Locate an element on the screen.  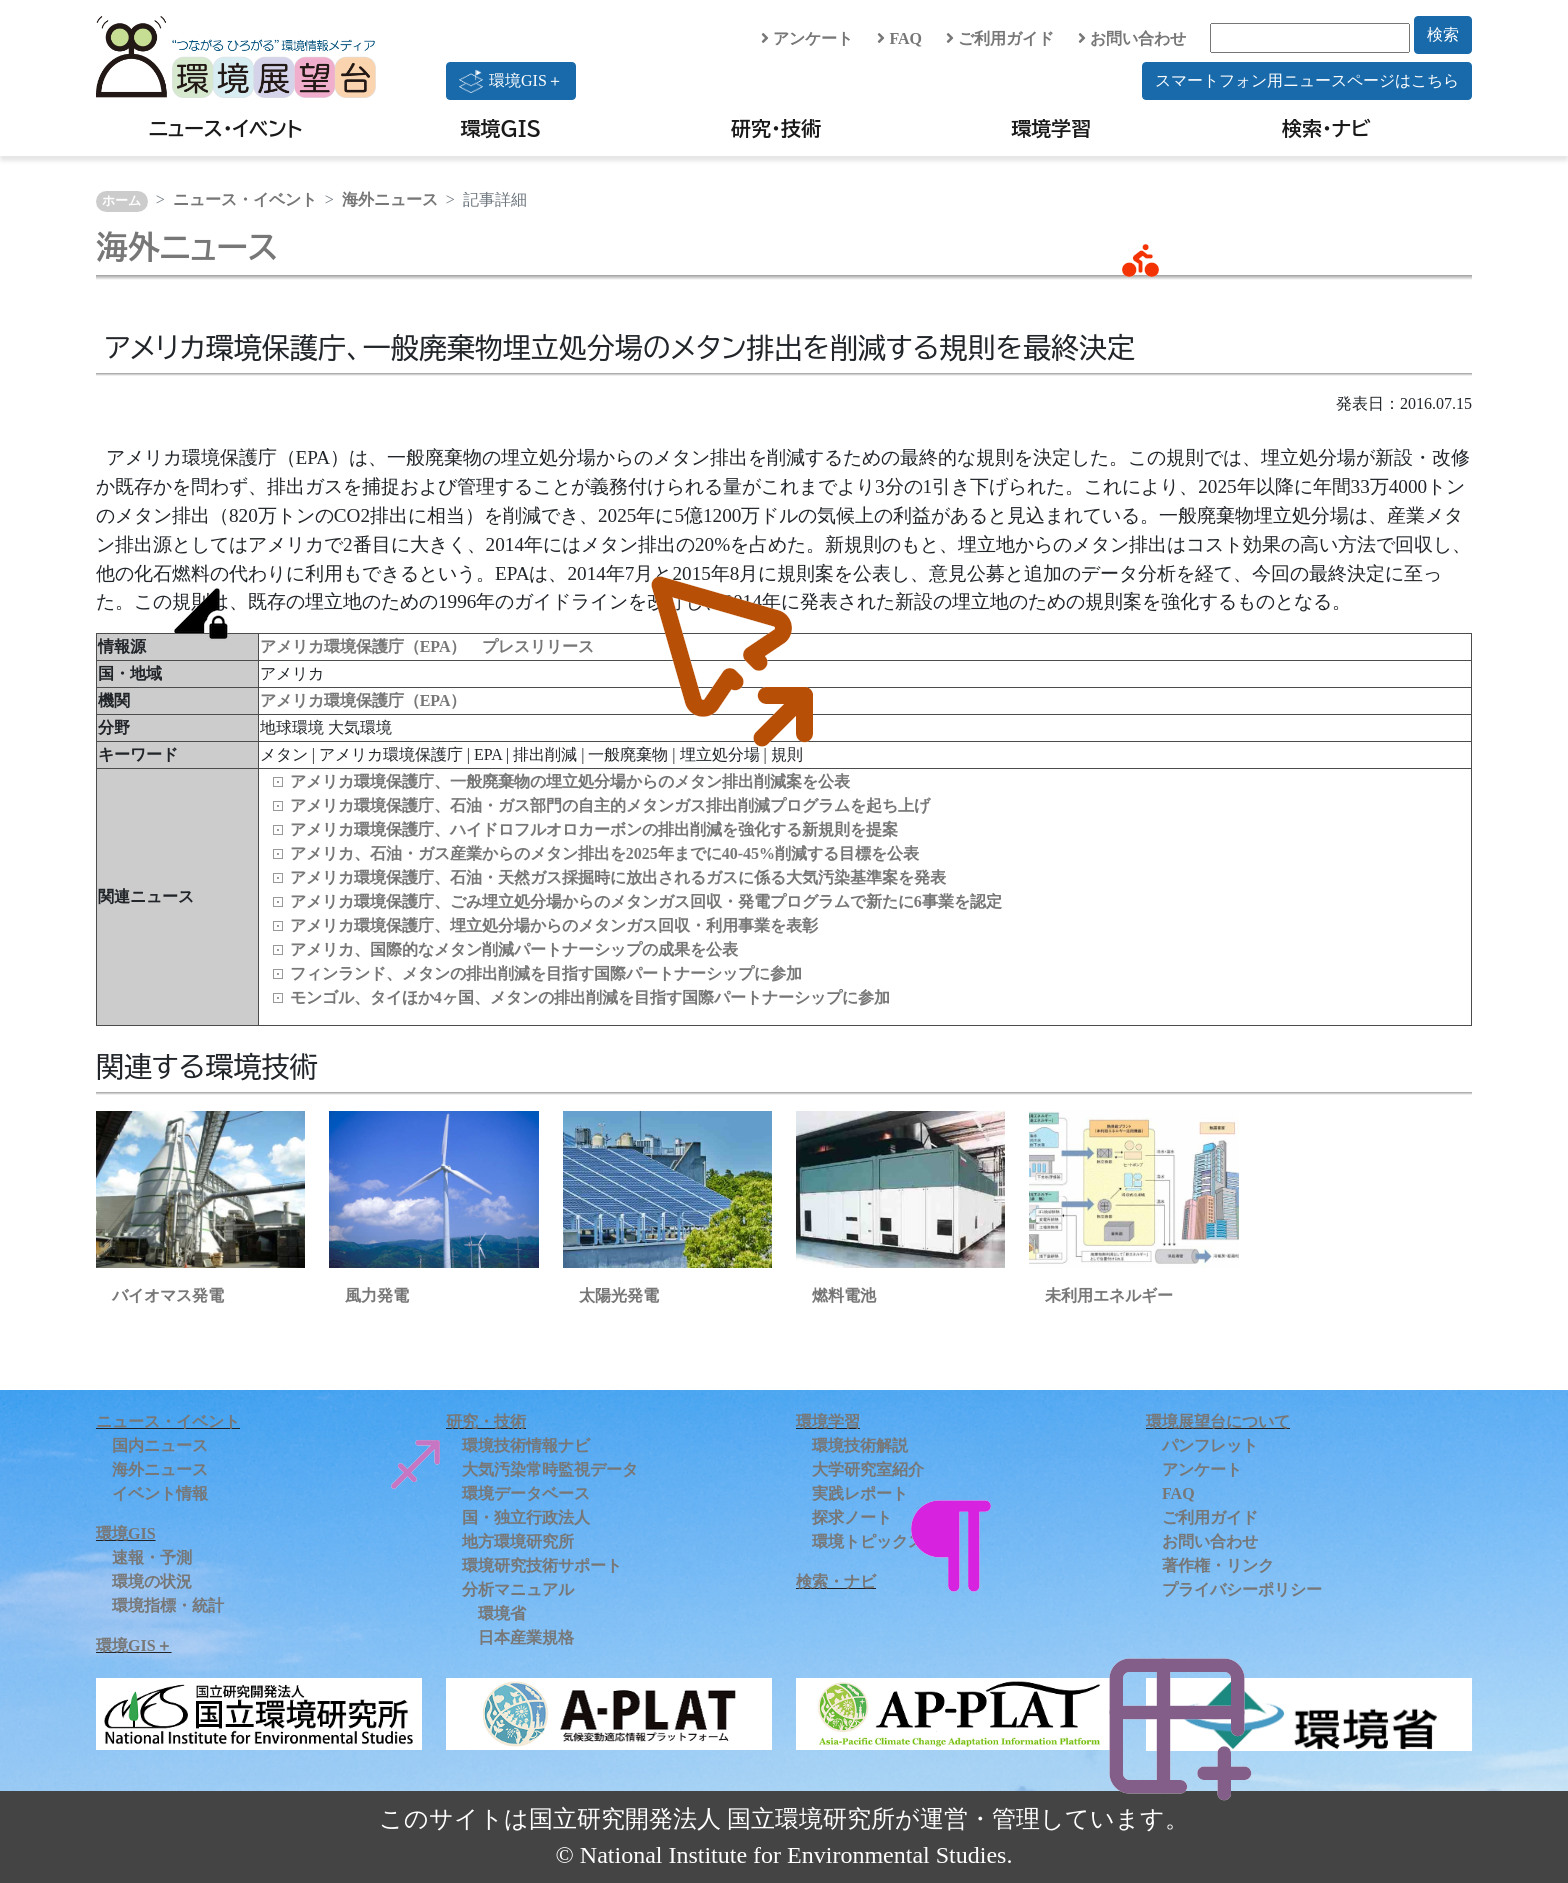
indicates a secured or password-protected network connection is located at coordinates (199, 613).